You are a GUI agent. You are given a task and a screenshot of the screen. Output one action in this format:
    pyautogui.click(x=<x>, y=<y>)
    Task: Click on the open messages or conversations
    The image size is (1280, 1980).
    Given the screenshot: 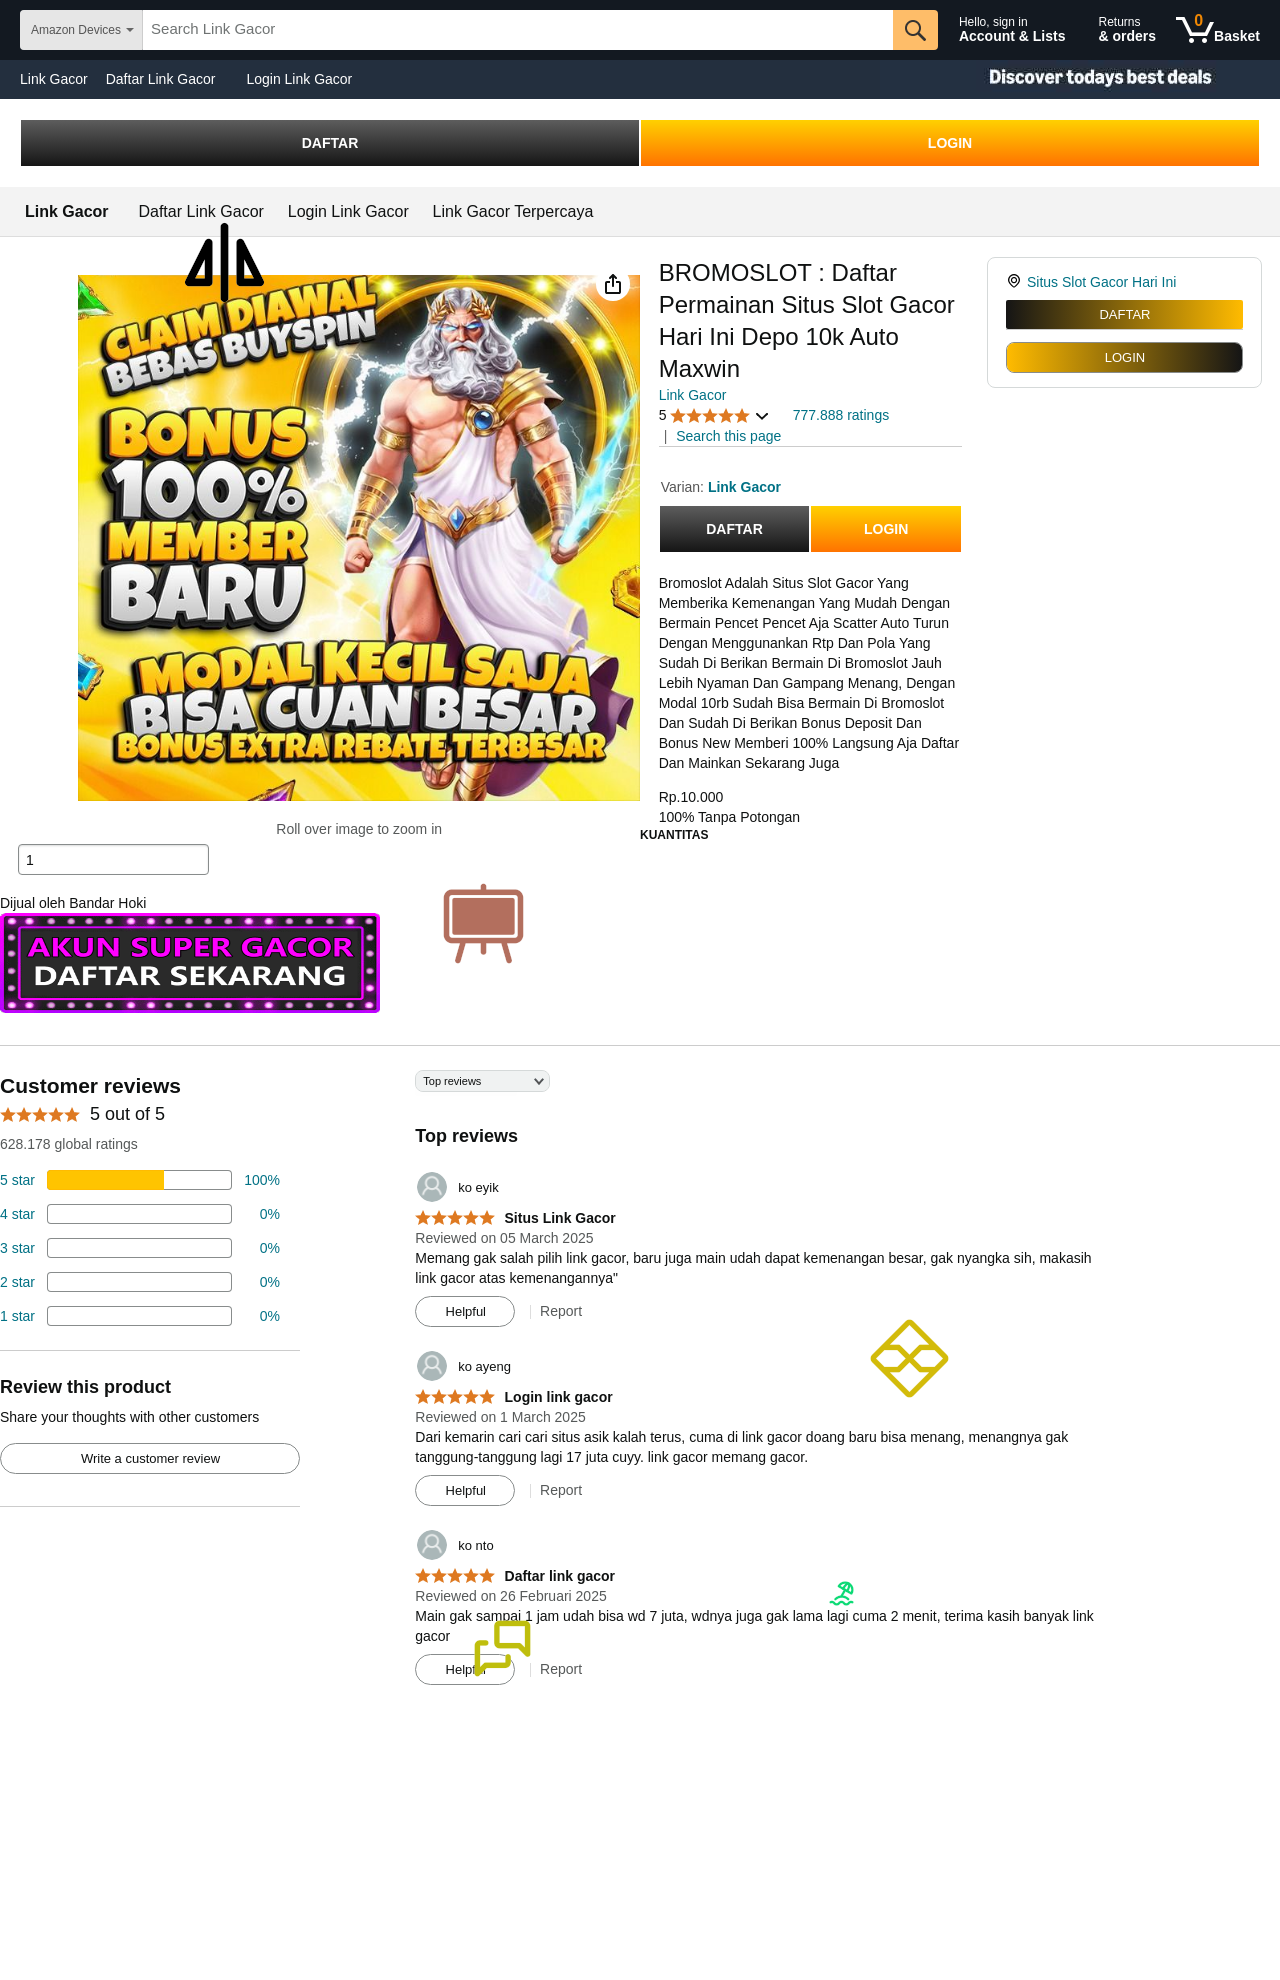 What is the action you would take?
    pyautogui.click(x=502, y=1648)
    